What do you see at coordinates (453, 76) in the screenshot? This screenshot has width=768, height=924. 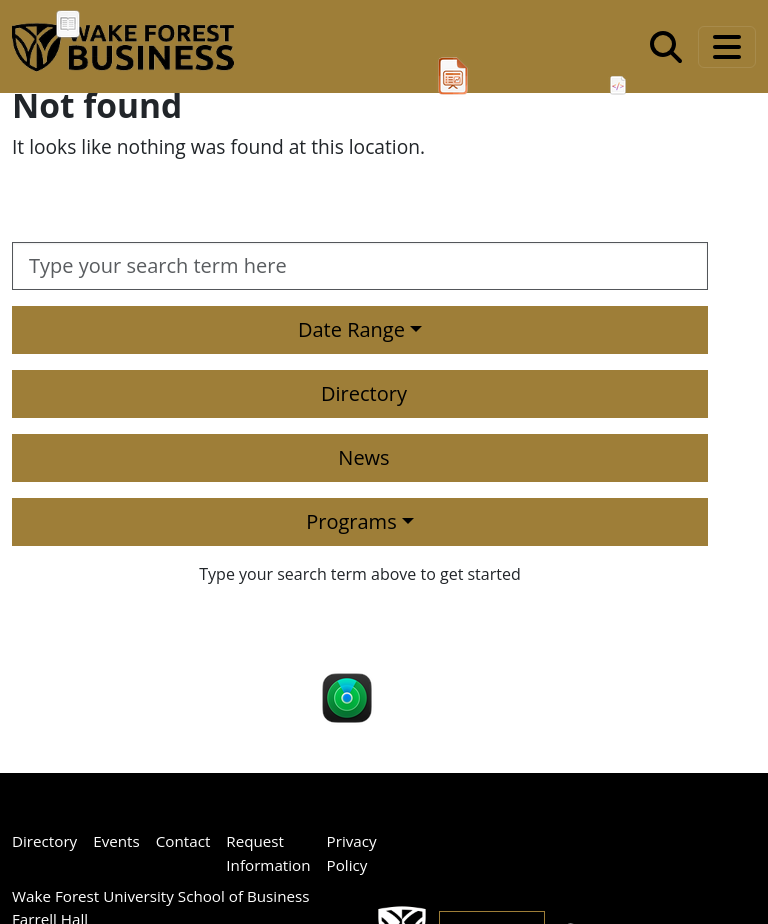 I see `open a presentation file` at bounding box center [453, 76].